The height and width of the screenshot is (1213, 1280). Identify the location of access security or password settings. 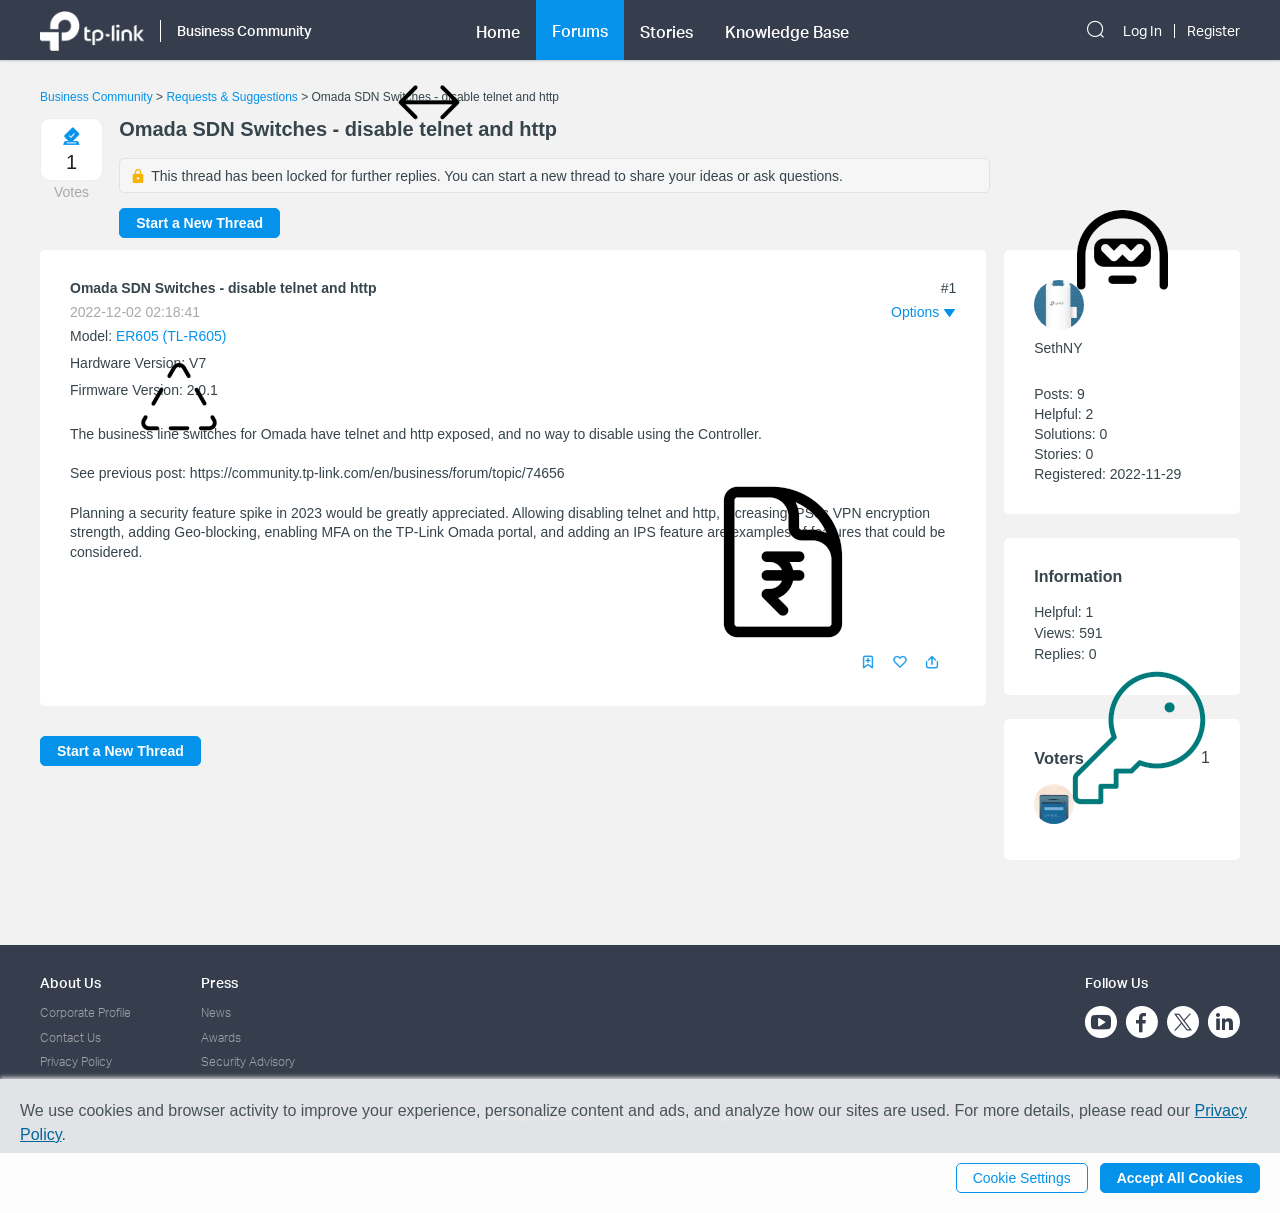
(1136, 740).